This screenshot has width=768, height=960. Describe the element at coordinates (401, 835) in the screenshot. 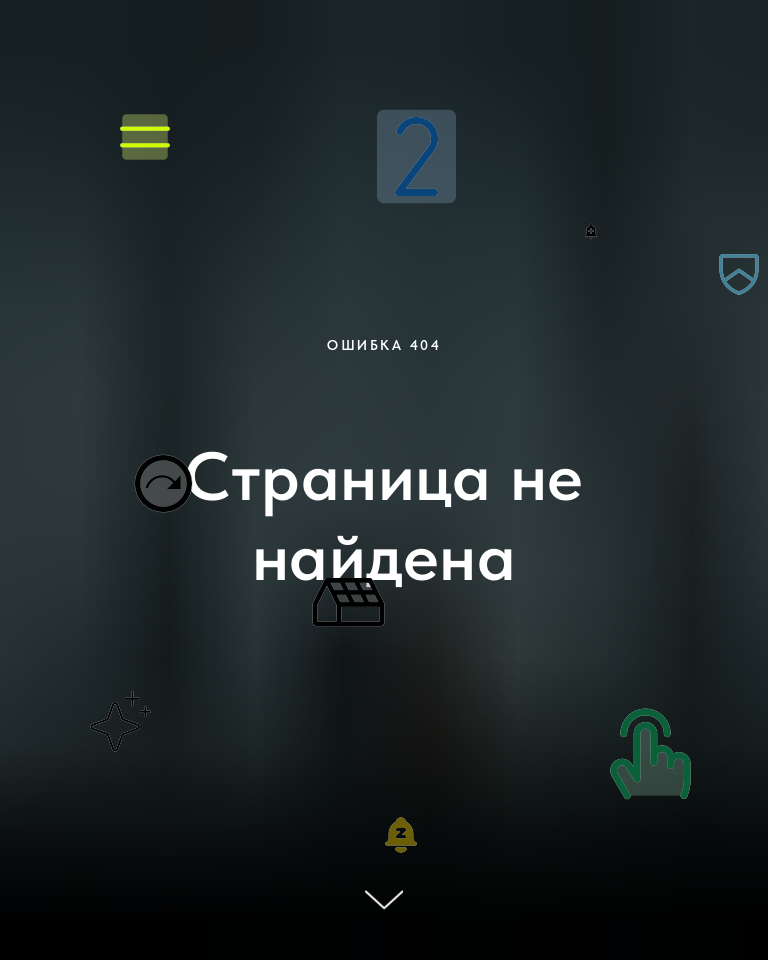

I see `mute notifications or enable do not disturb mode` at that location.